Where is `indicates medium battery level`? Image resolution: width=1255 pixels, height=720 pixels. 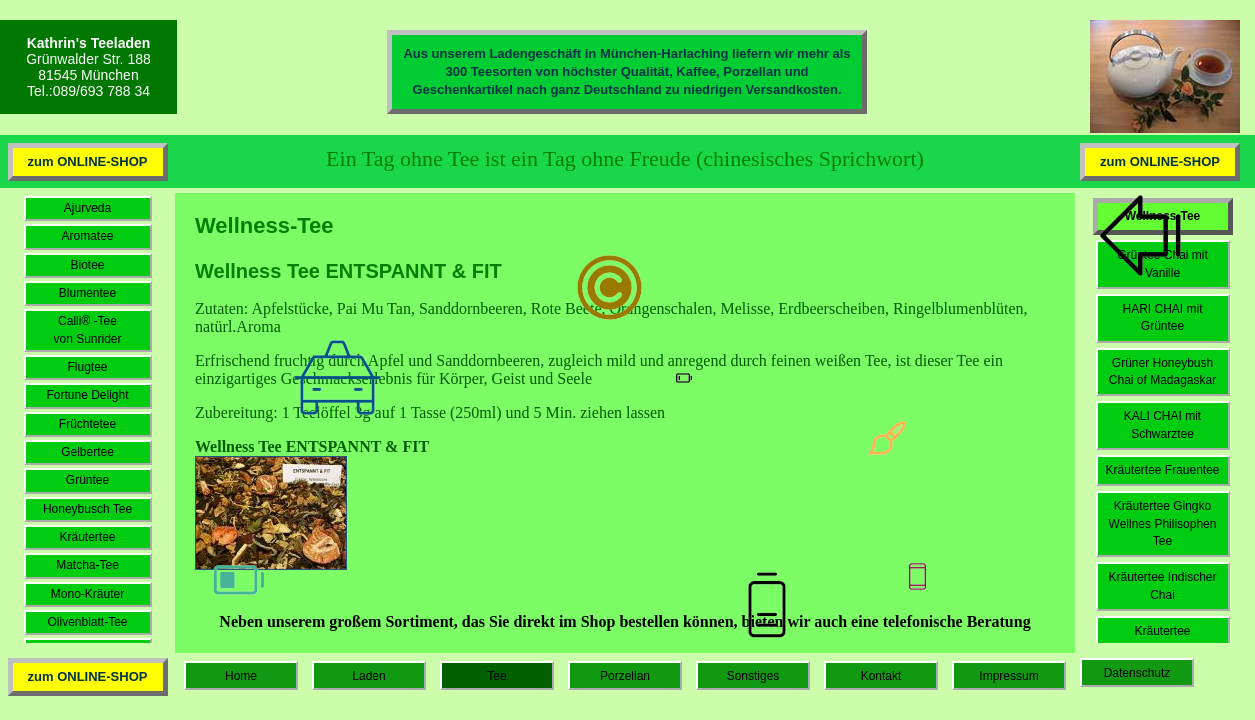 indicates medium battery level is located at coordinates (767, 606).